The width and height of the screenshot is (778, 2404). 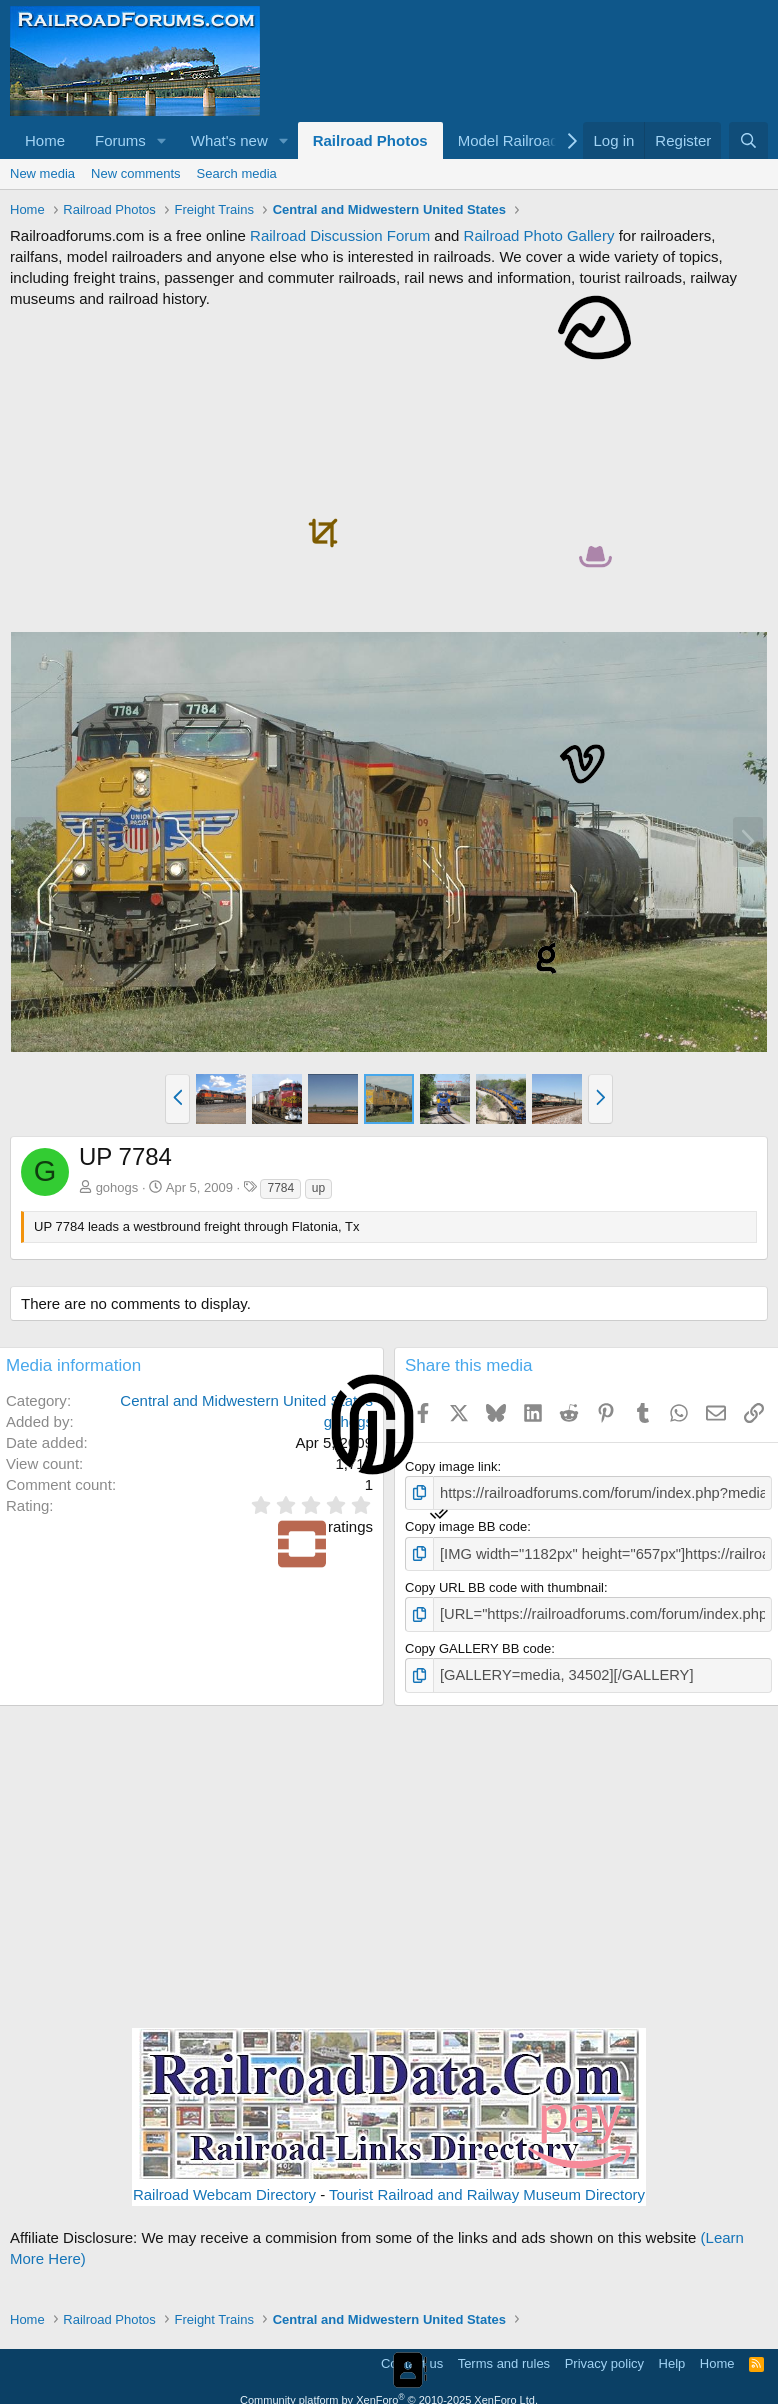 I want to click on enable fingerprint authentication, so click(x=372, y=1424).